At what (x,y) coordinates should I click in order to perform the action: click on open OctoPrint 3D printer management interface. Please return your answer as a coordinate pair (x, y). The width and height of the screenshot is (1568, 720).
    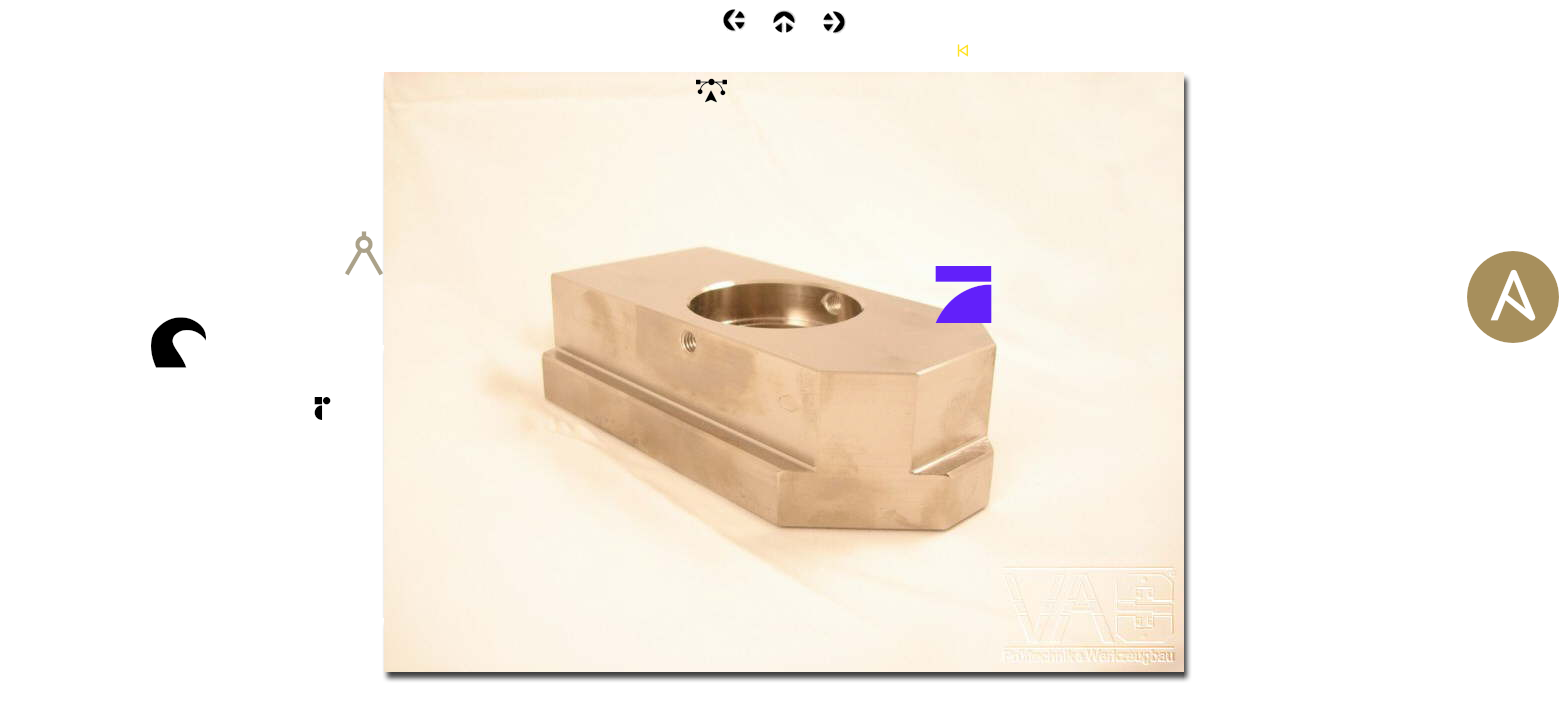
    Looking at the image, I should click on (178, 342).